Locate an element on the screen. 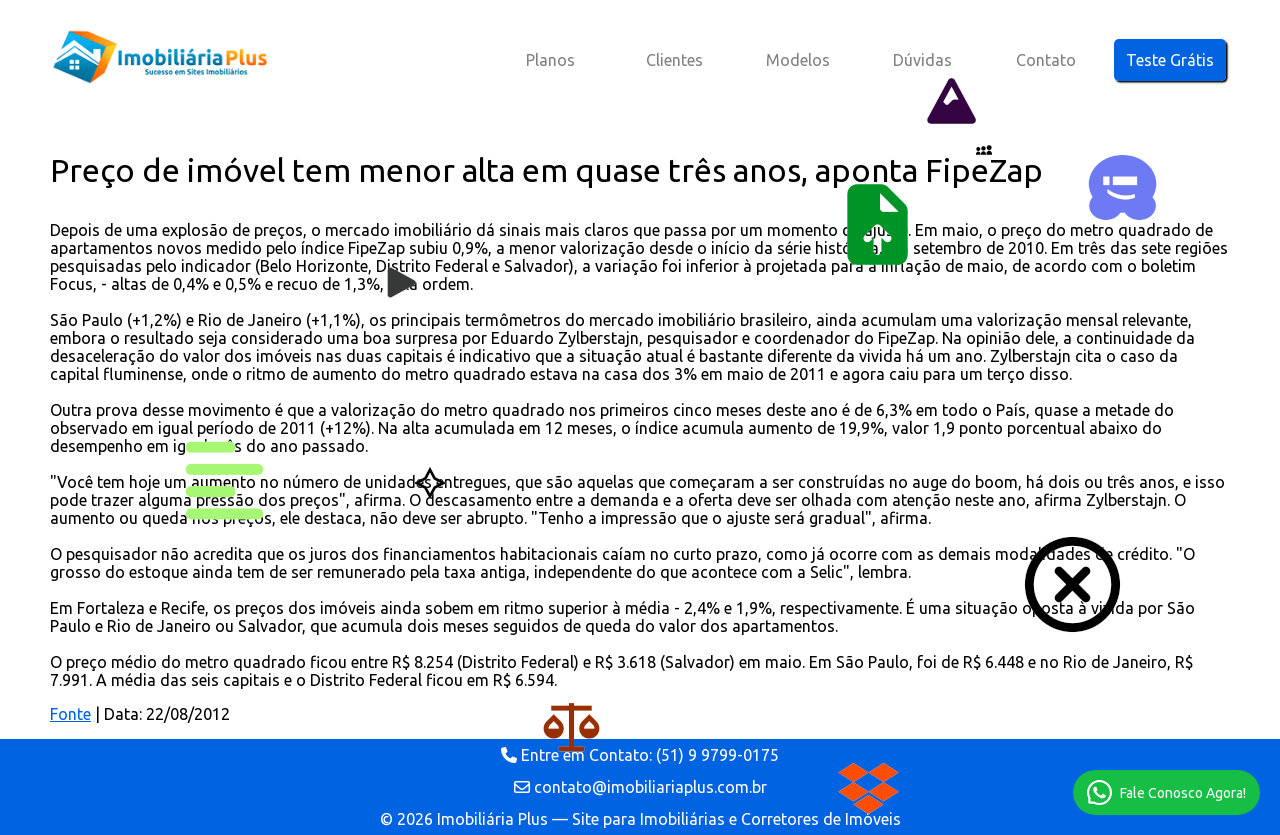 This screenshot has width=1280, height=835. play media or video content is located at coordinates (400, 282).